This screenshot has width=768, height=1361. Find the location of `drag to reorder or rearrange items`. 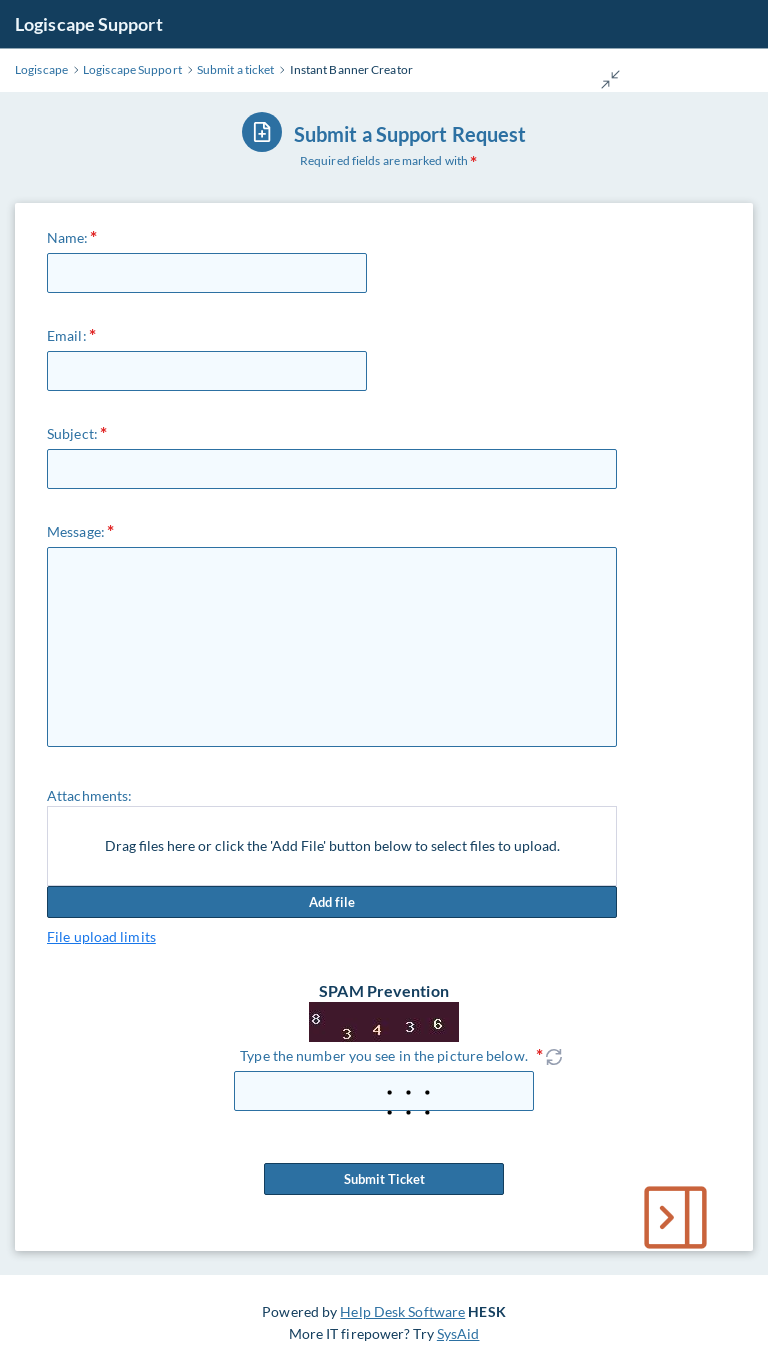

drag to reorder or rearrange items is located at coordinates (408, 1102).